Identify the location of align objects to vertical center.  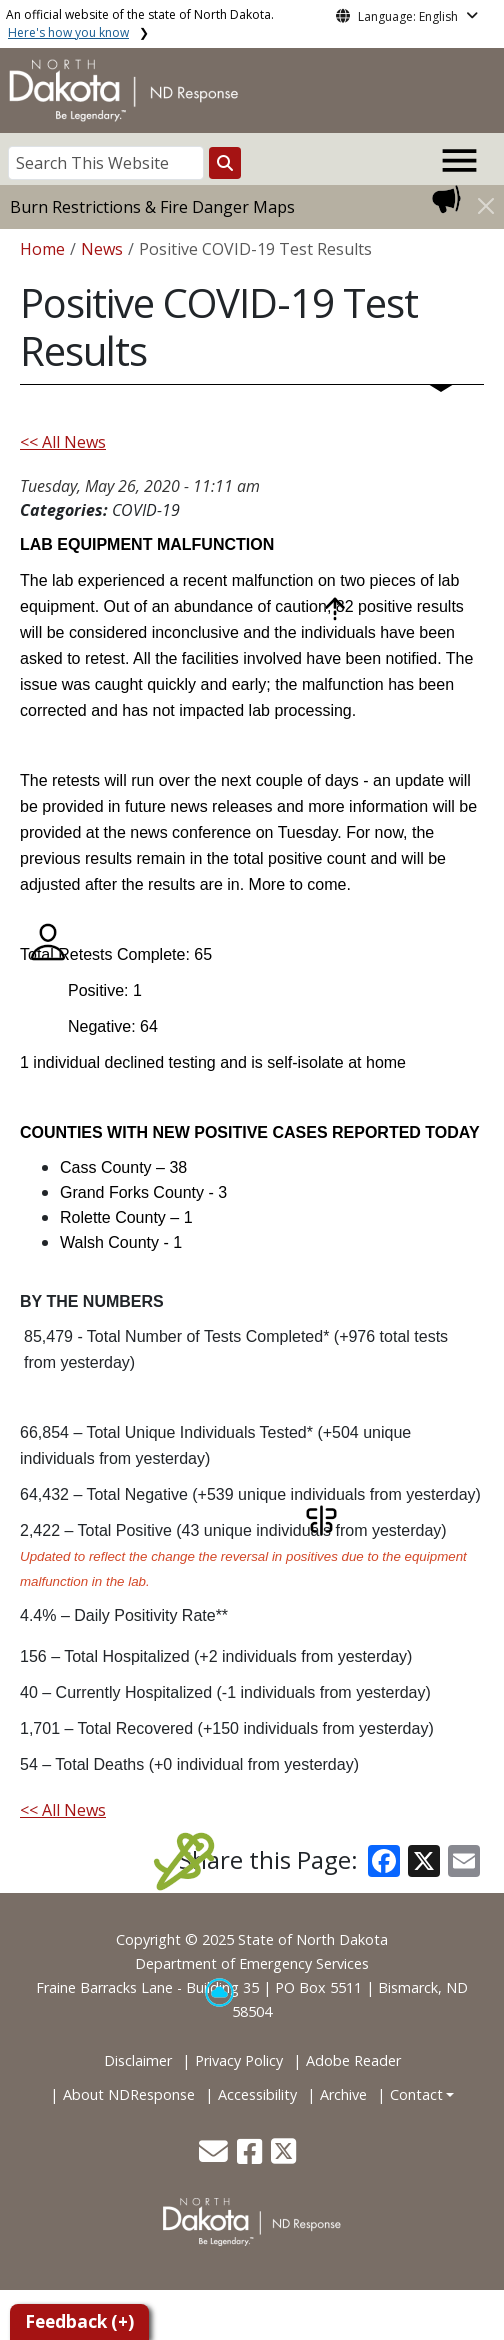
(321, 1520).